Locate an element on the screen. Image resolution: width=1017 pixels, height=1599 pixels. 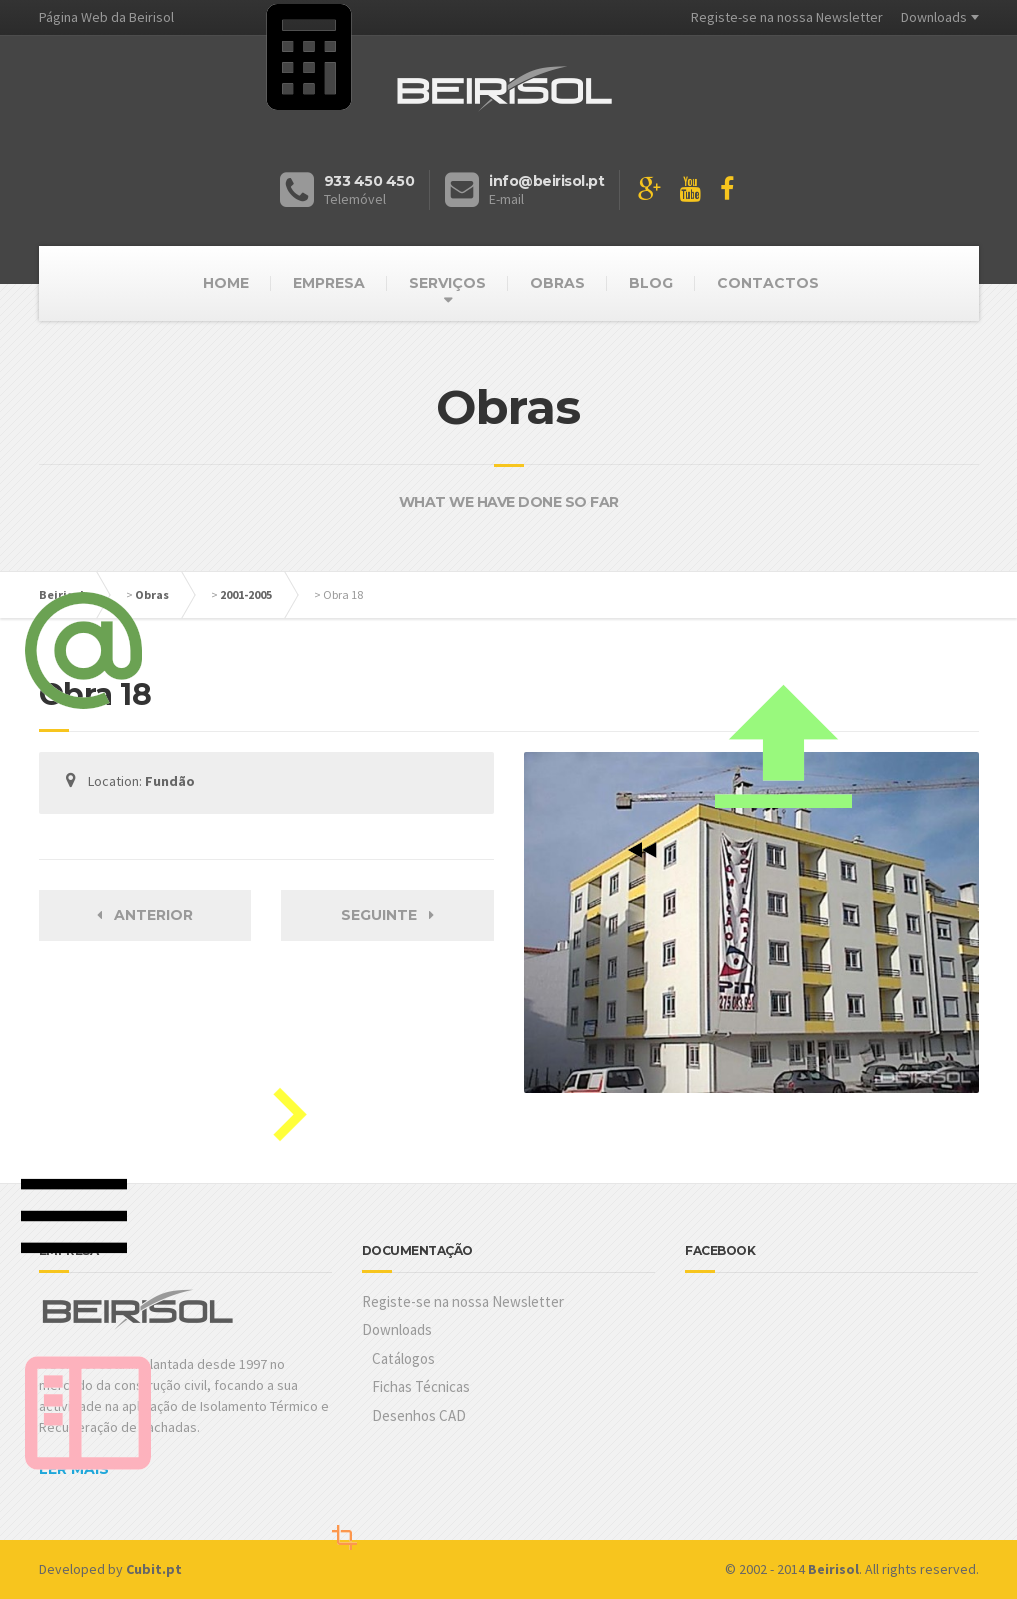
upload a file or document is located at coordinates (783, 739).